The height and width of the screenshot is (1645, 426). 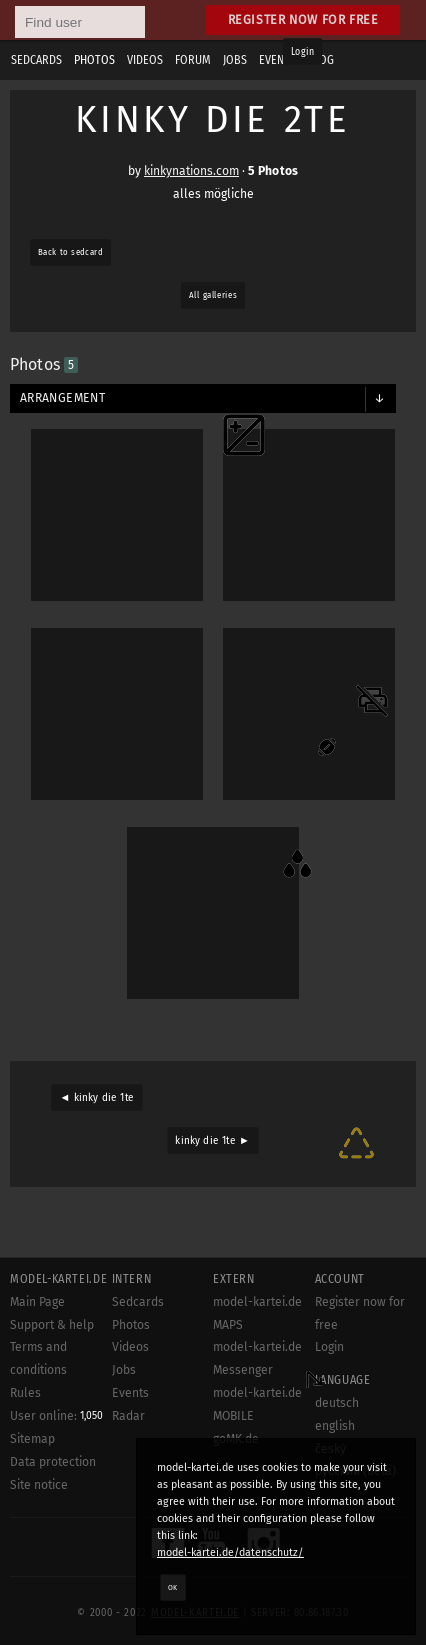 What do you see at coordinates (313, 1379) in the screenshot?
I see `make a sharp right turn (navigation direction)` at bounding box center [313, 1379].